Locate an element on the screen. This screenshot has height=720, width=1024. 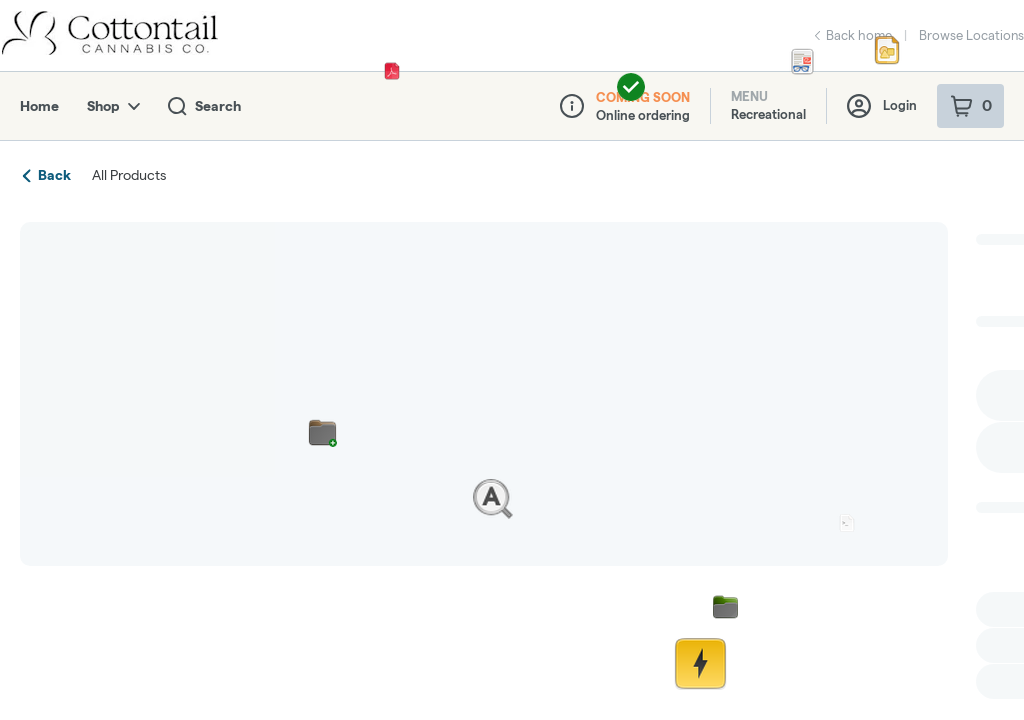
drop files here to add to folder is located at coordinates (725, 606).